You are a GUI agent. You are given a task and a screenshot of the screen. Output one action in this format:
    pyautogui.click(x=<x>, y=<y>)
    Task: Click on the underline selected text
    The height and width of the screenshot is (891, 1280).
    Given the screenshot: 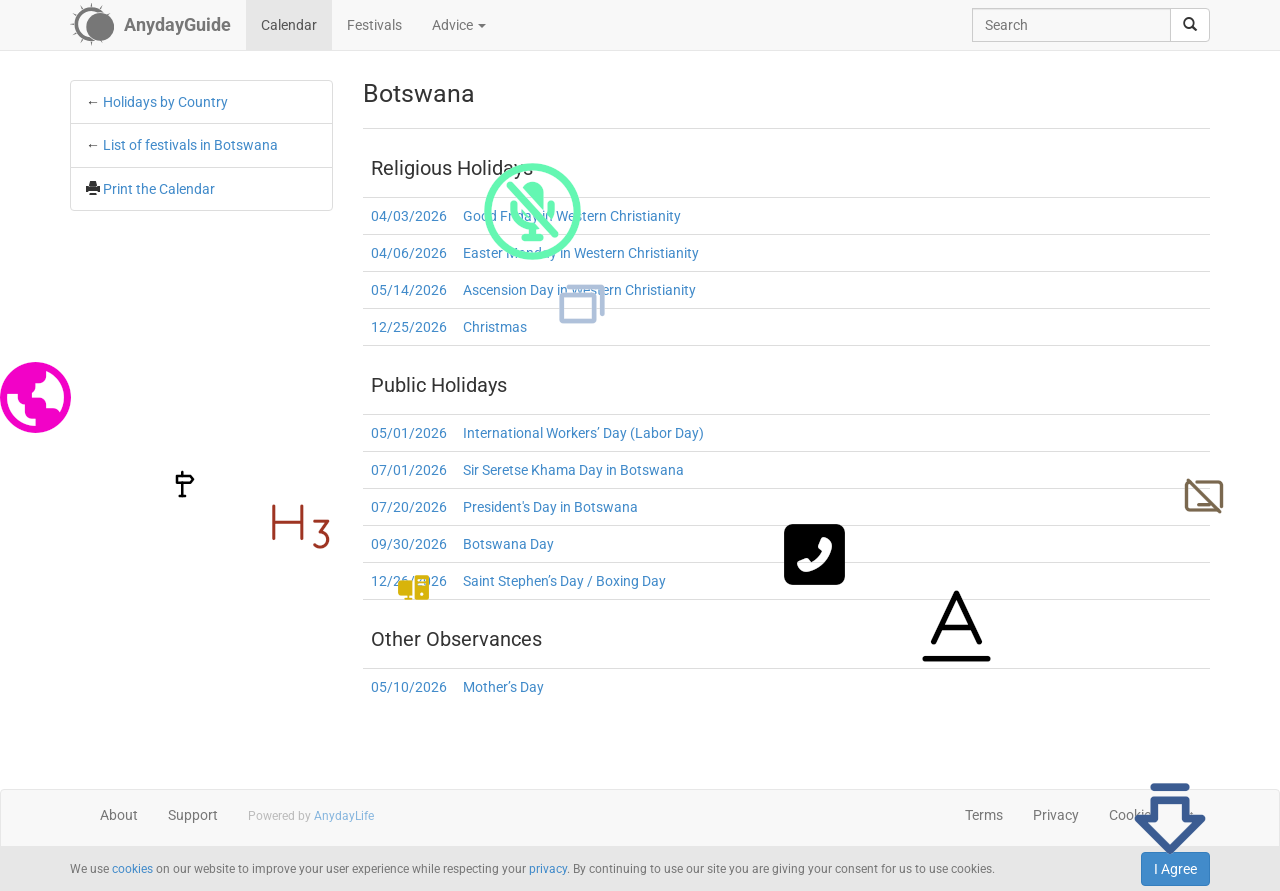 What is the action you would take?
    pyautogui.click(x=956, y=627)
    